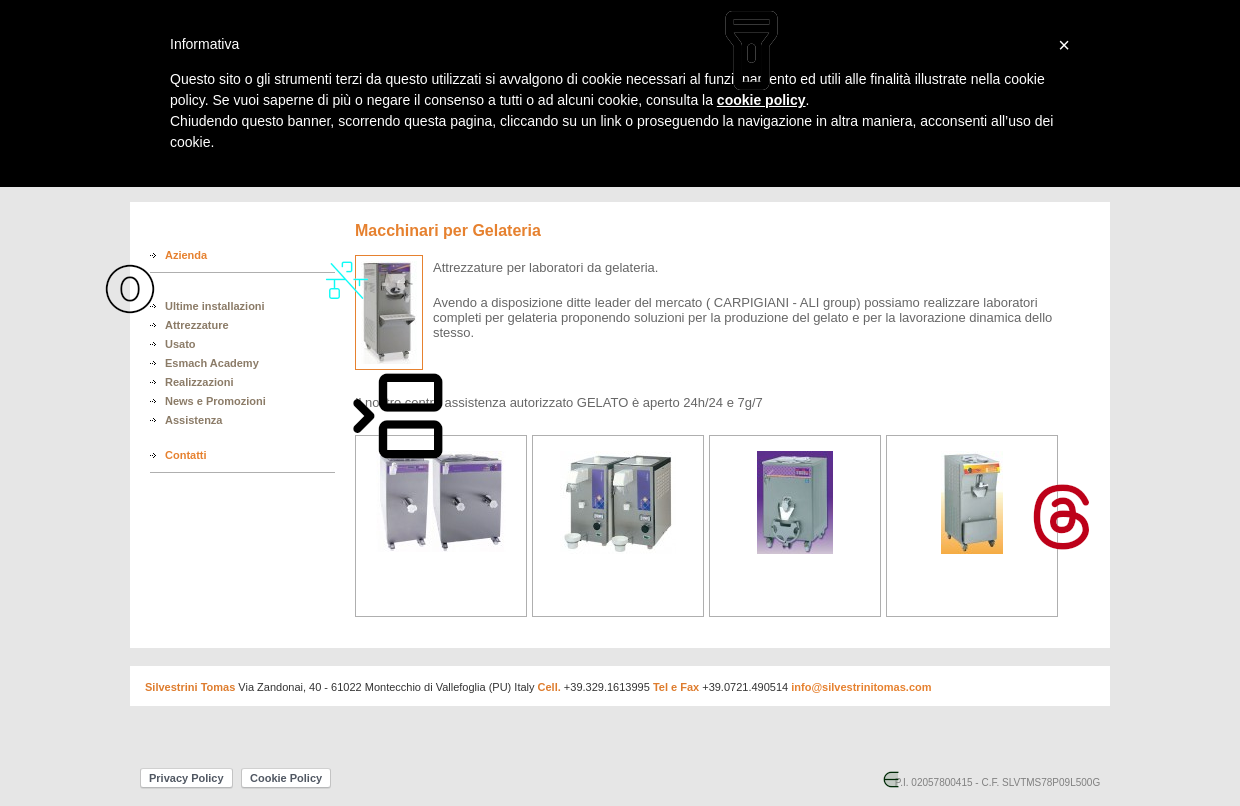  Describe the element at coordinates (751, 50) in the screenshot. I see `toggle flashlight on or off` at that location.